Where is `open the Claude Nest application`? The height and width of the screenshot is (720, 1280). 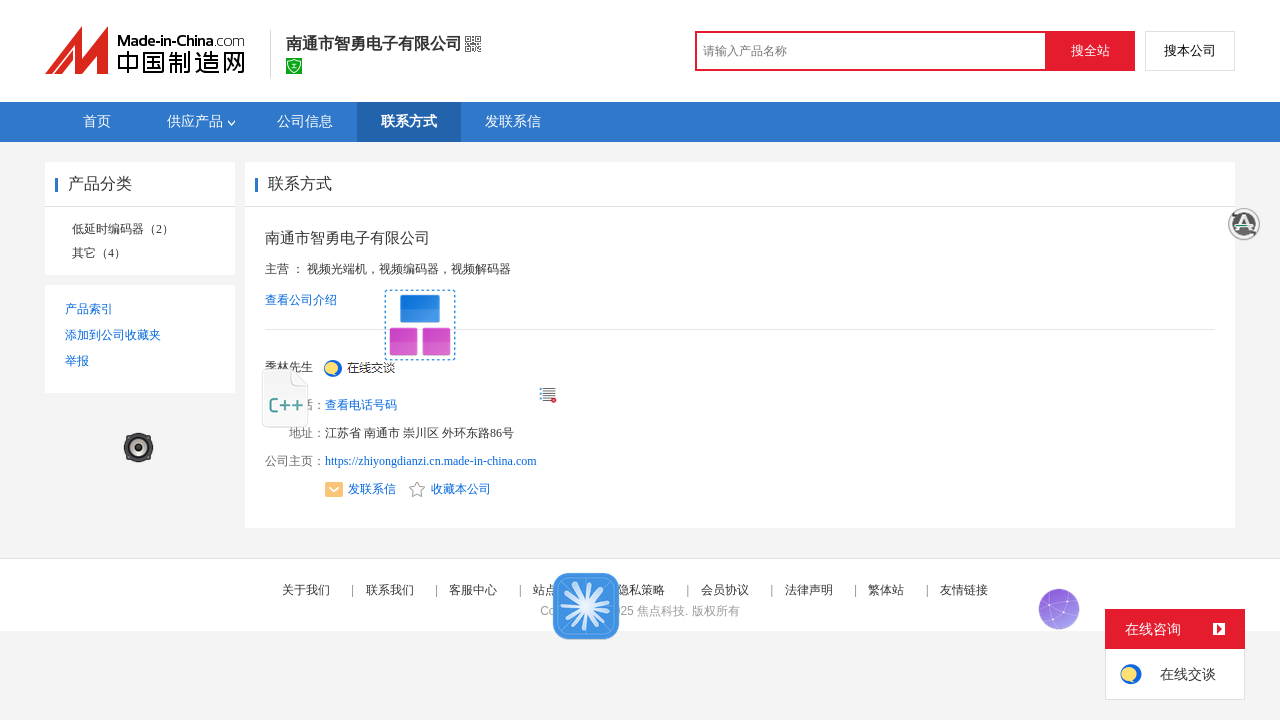 open the Claude Nest application is located at coordinates (586, 606).